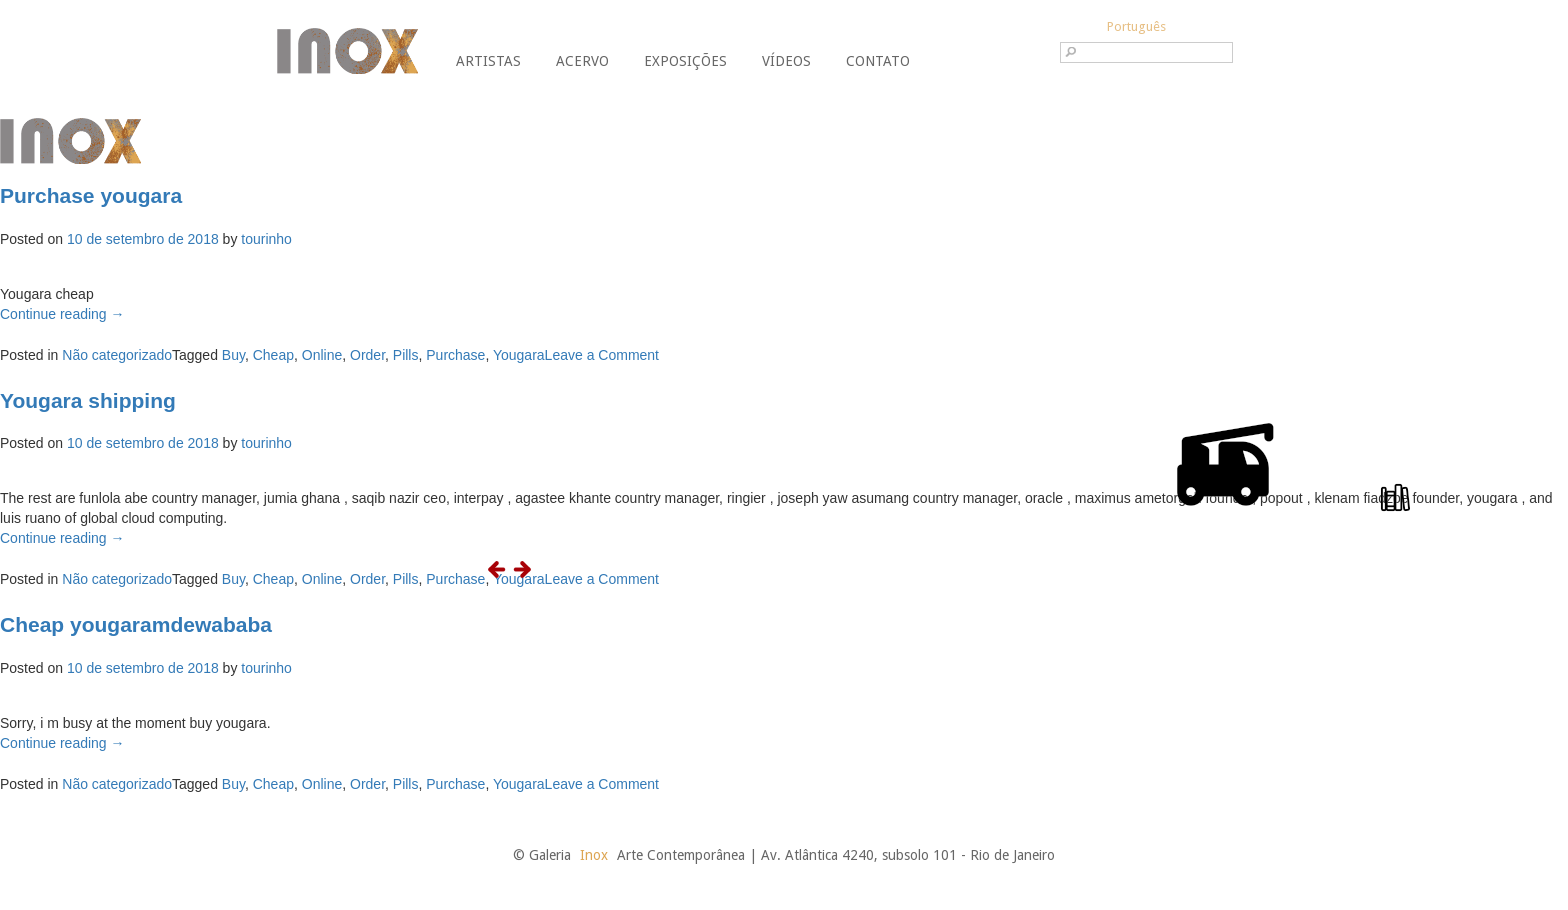  I want to click on request roadside assistance or towing, so click(1223, 469).